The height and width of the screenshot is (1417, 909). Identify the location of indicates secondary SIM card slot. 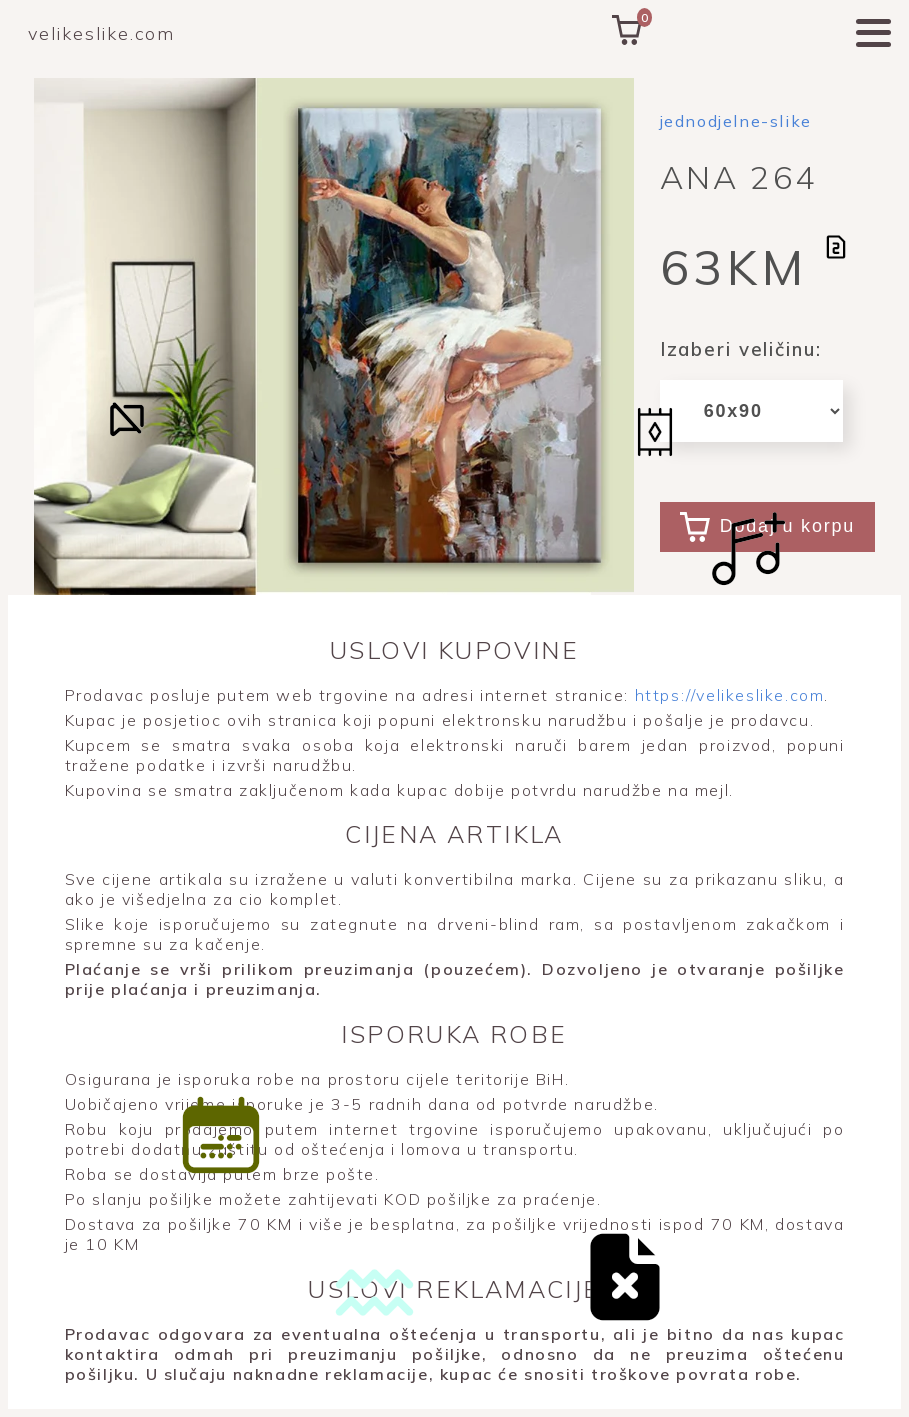
(836, 247).